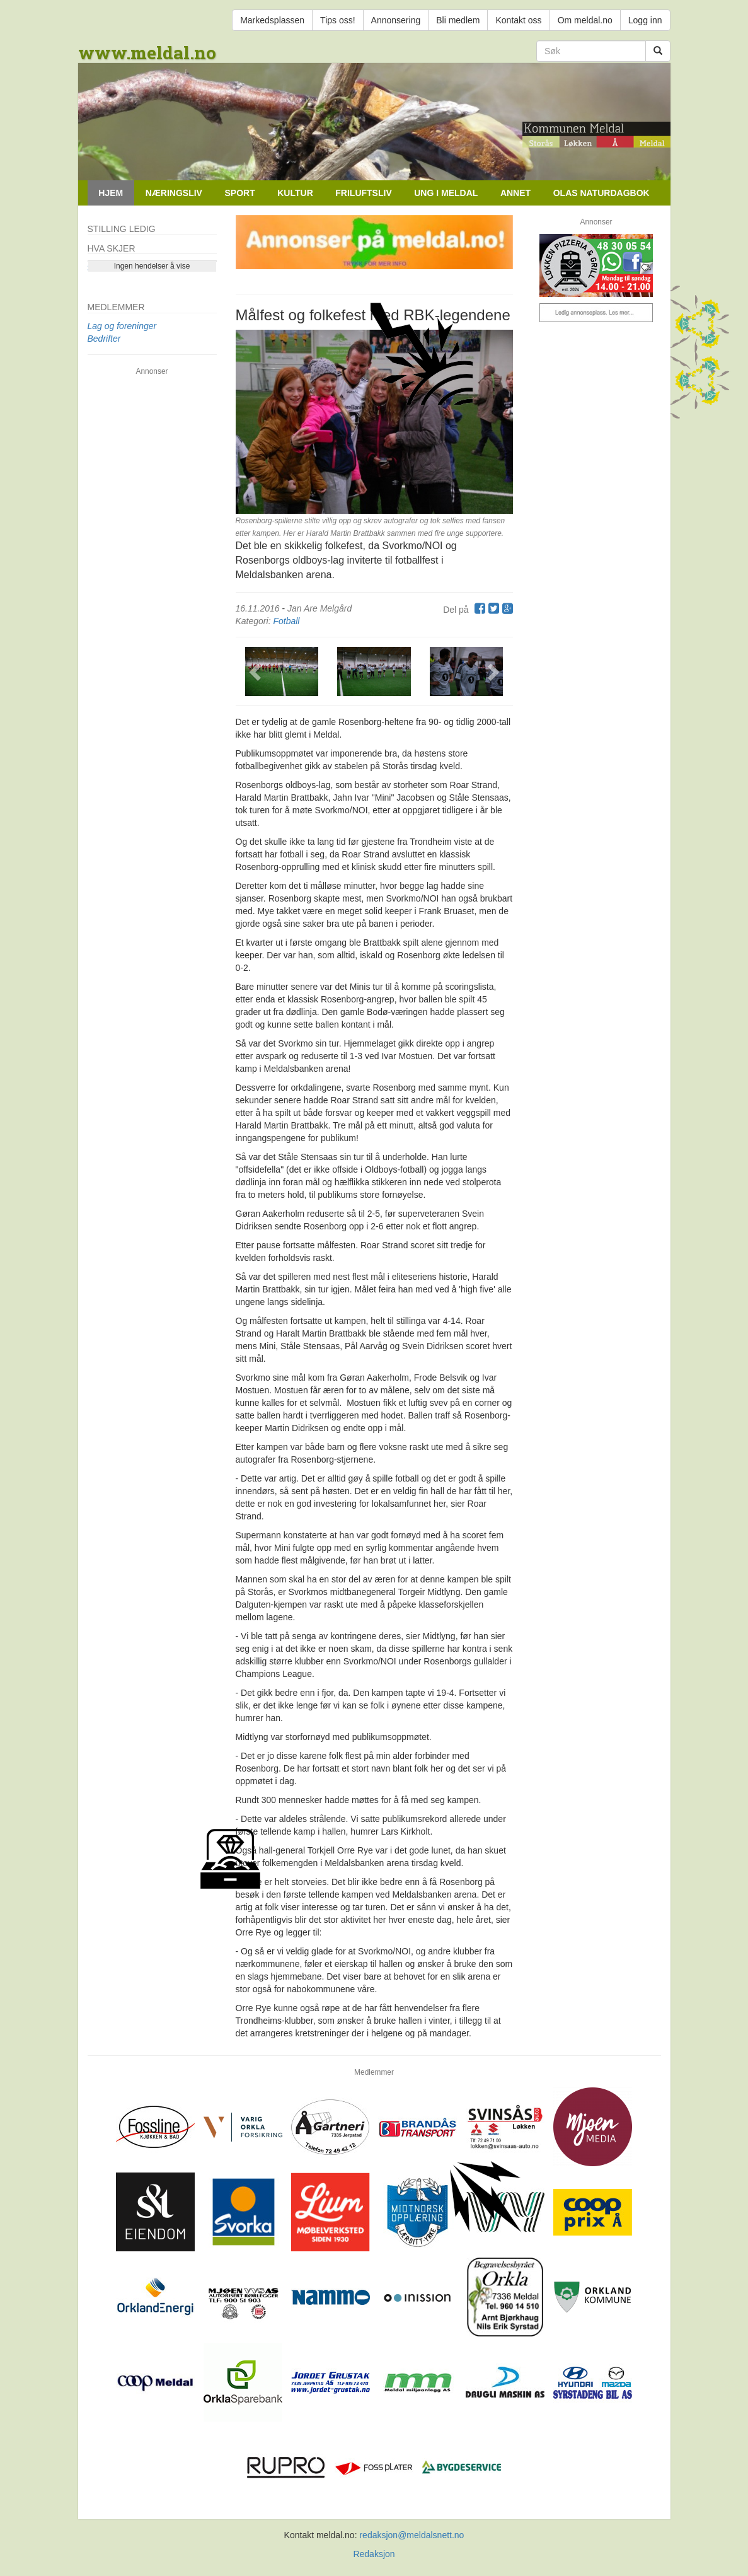 The width and height of the screenshot is (748, 2576). I want to click on indicates lightning or electrical storm warning, so click(485, 2196).